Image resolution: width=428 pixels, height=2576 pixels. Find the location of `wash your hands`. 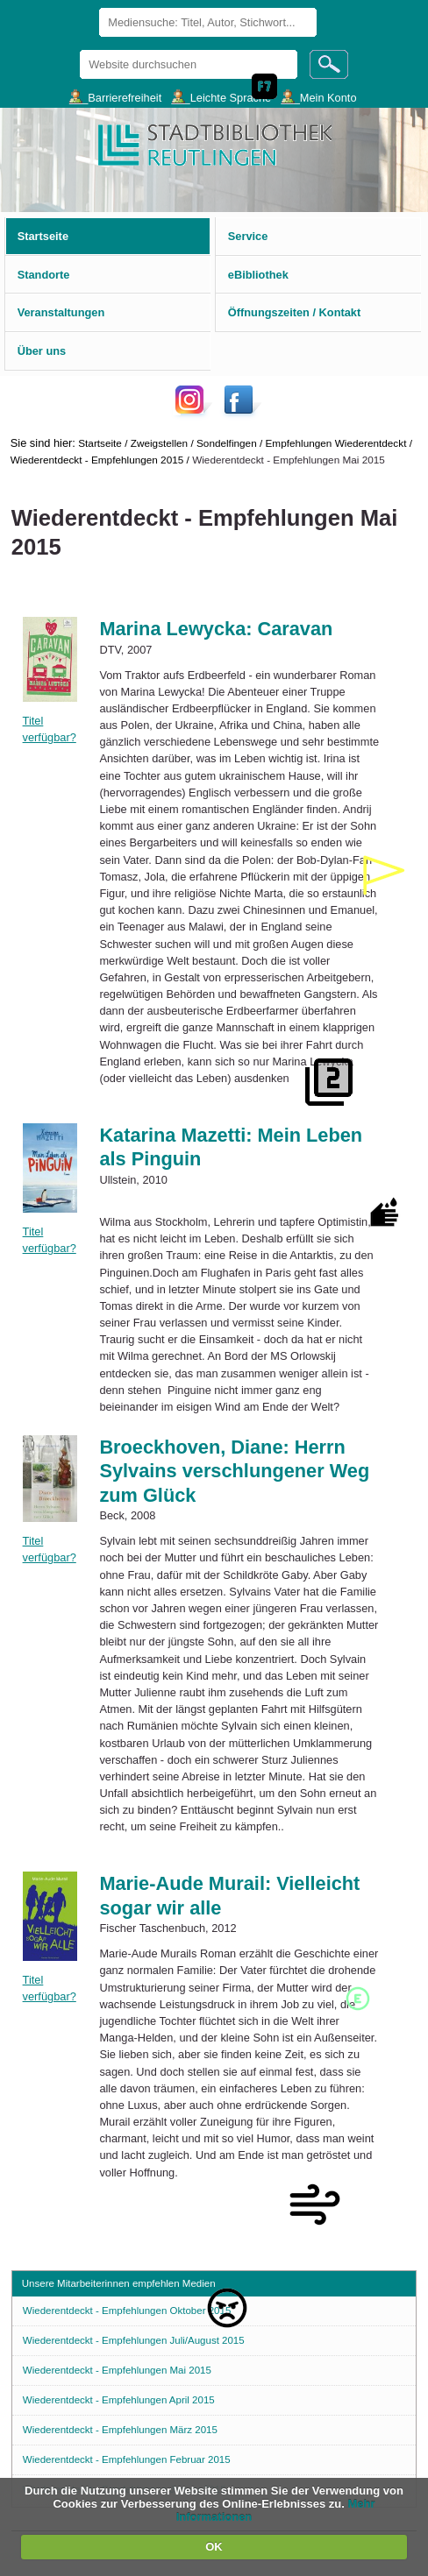

wash your hands is located at coordinates (385, 1212).